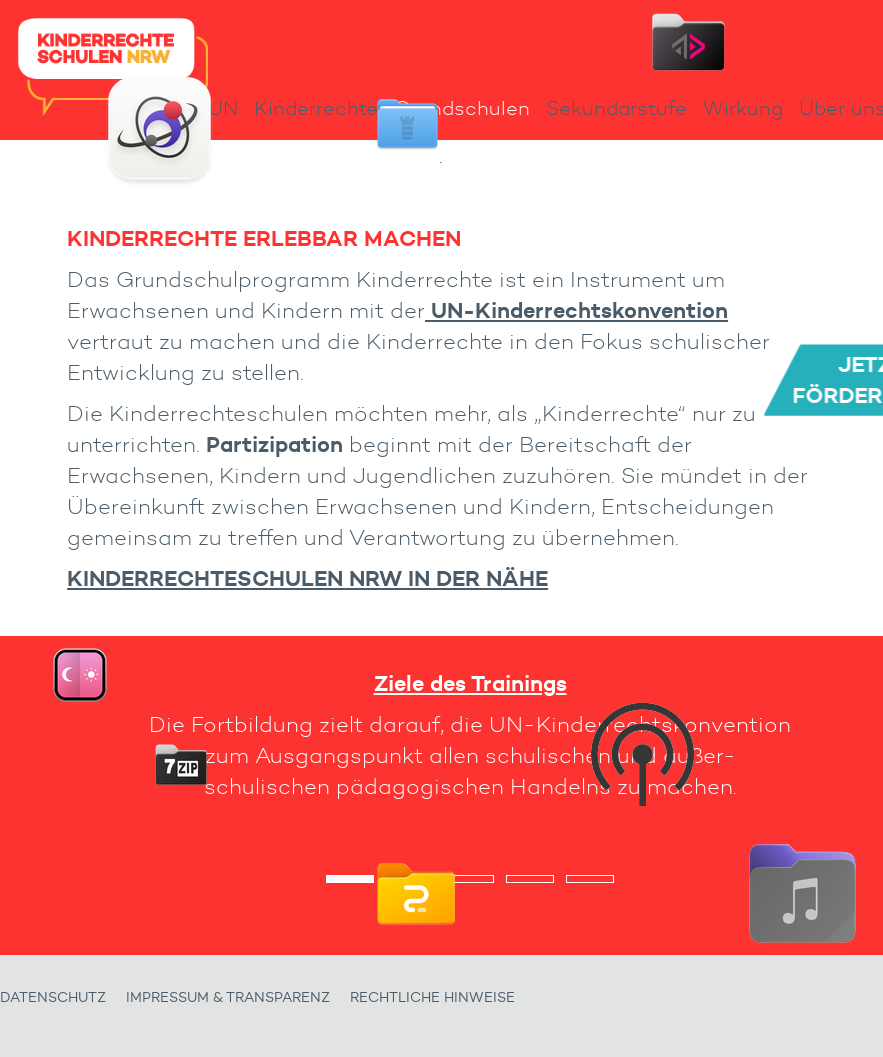 This screenshot has width=883, height=1057. What do you see at coordinates (159, 128) in the screenshot?
I see `open mkvmerge video merging tool` at bounding box center [159, 128].